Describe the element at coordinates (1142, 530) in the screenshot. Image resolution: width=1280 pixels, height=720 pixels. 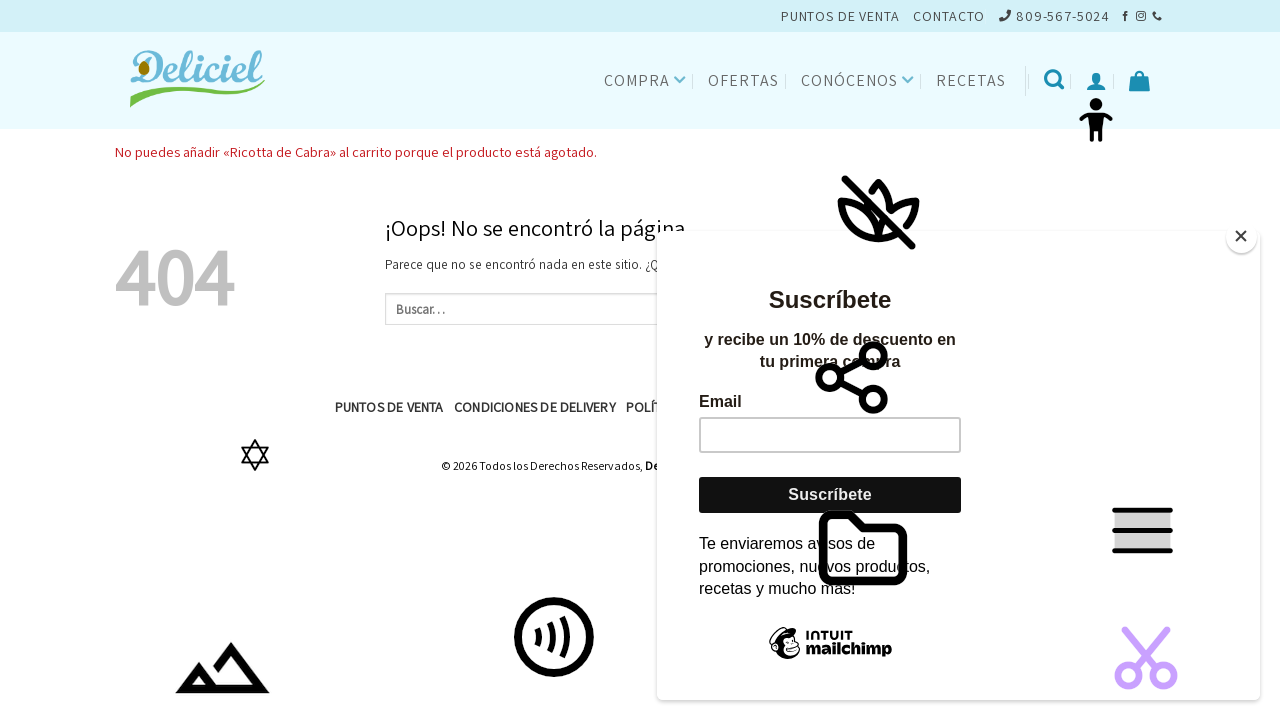
I see `view items in list format` at that location.